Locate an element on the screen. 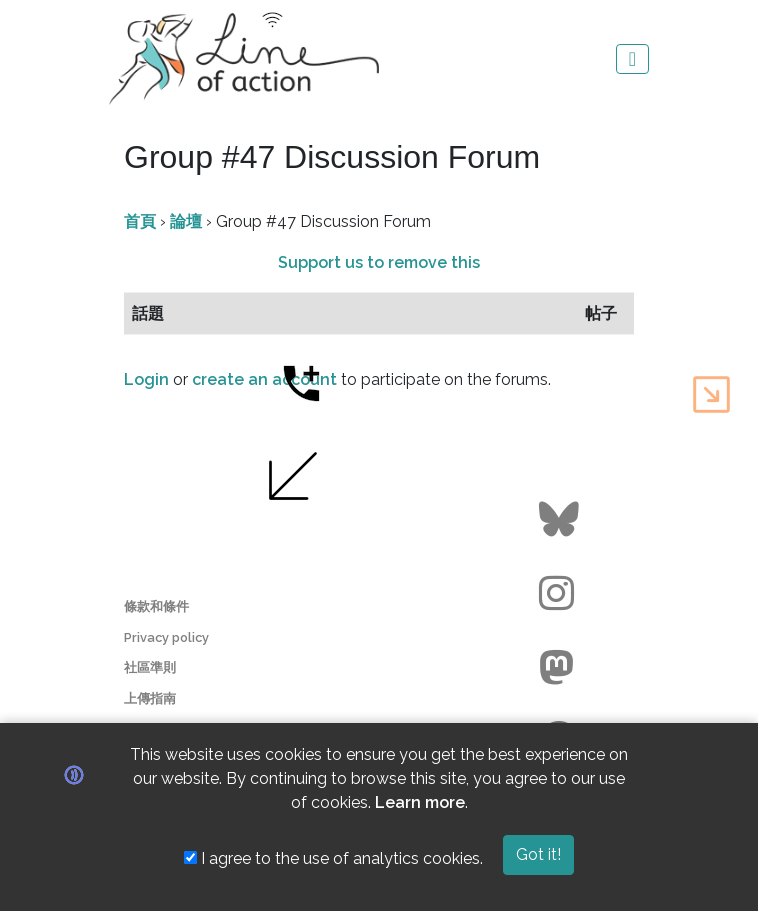 The width and height of the screenshot is (758, 911). navigate to the next item diagonally is located at coordinates (711, 394).